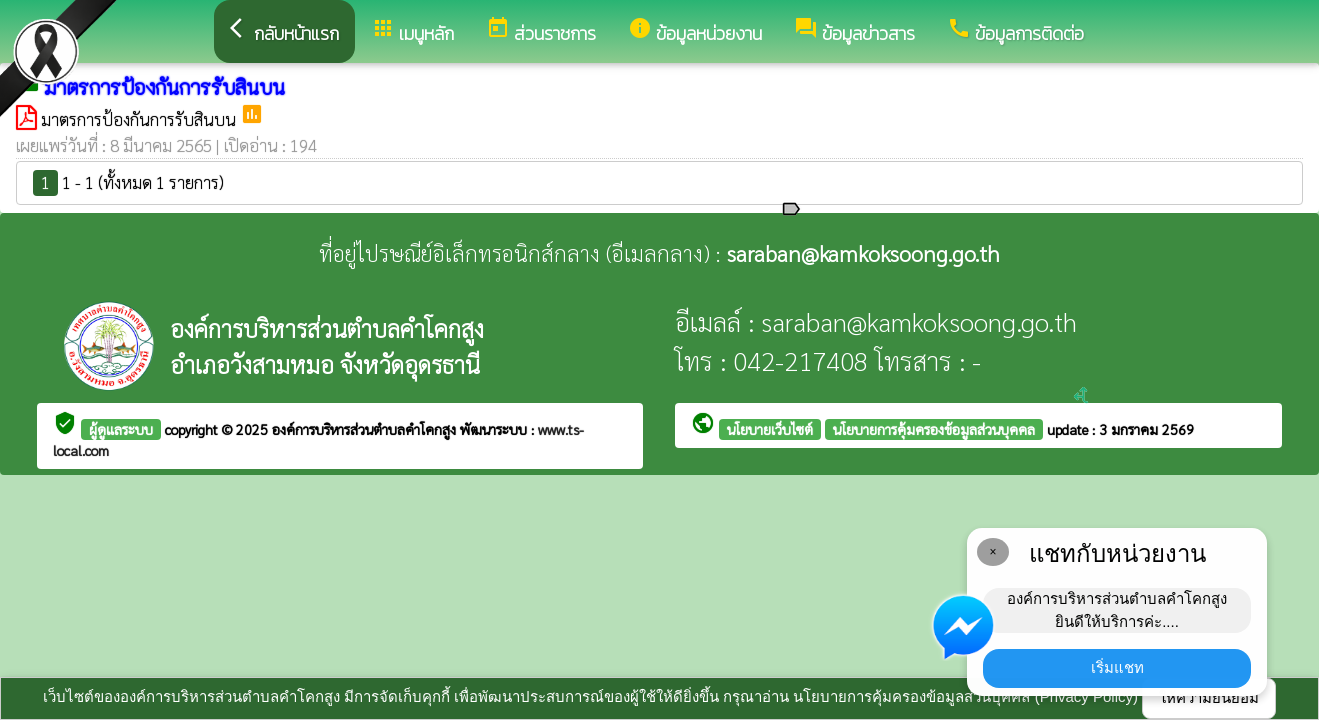 Image resolution: width=1319 pixels, height=720 pixels. Describe the element at coordinates (1081, 395) in the screenshot. I see `split or branch content in multiple directions` at that location.